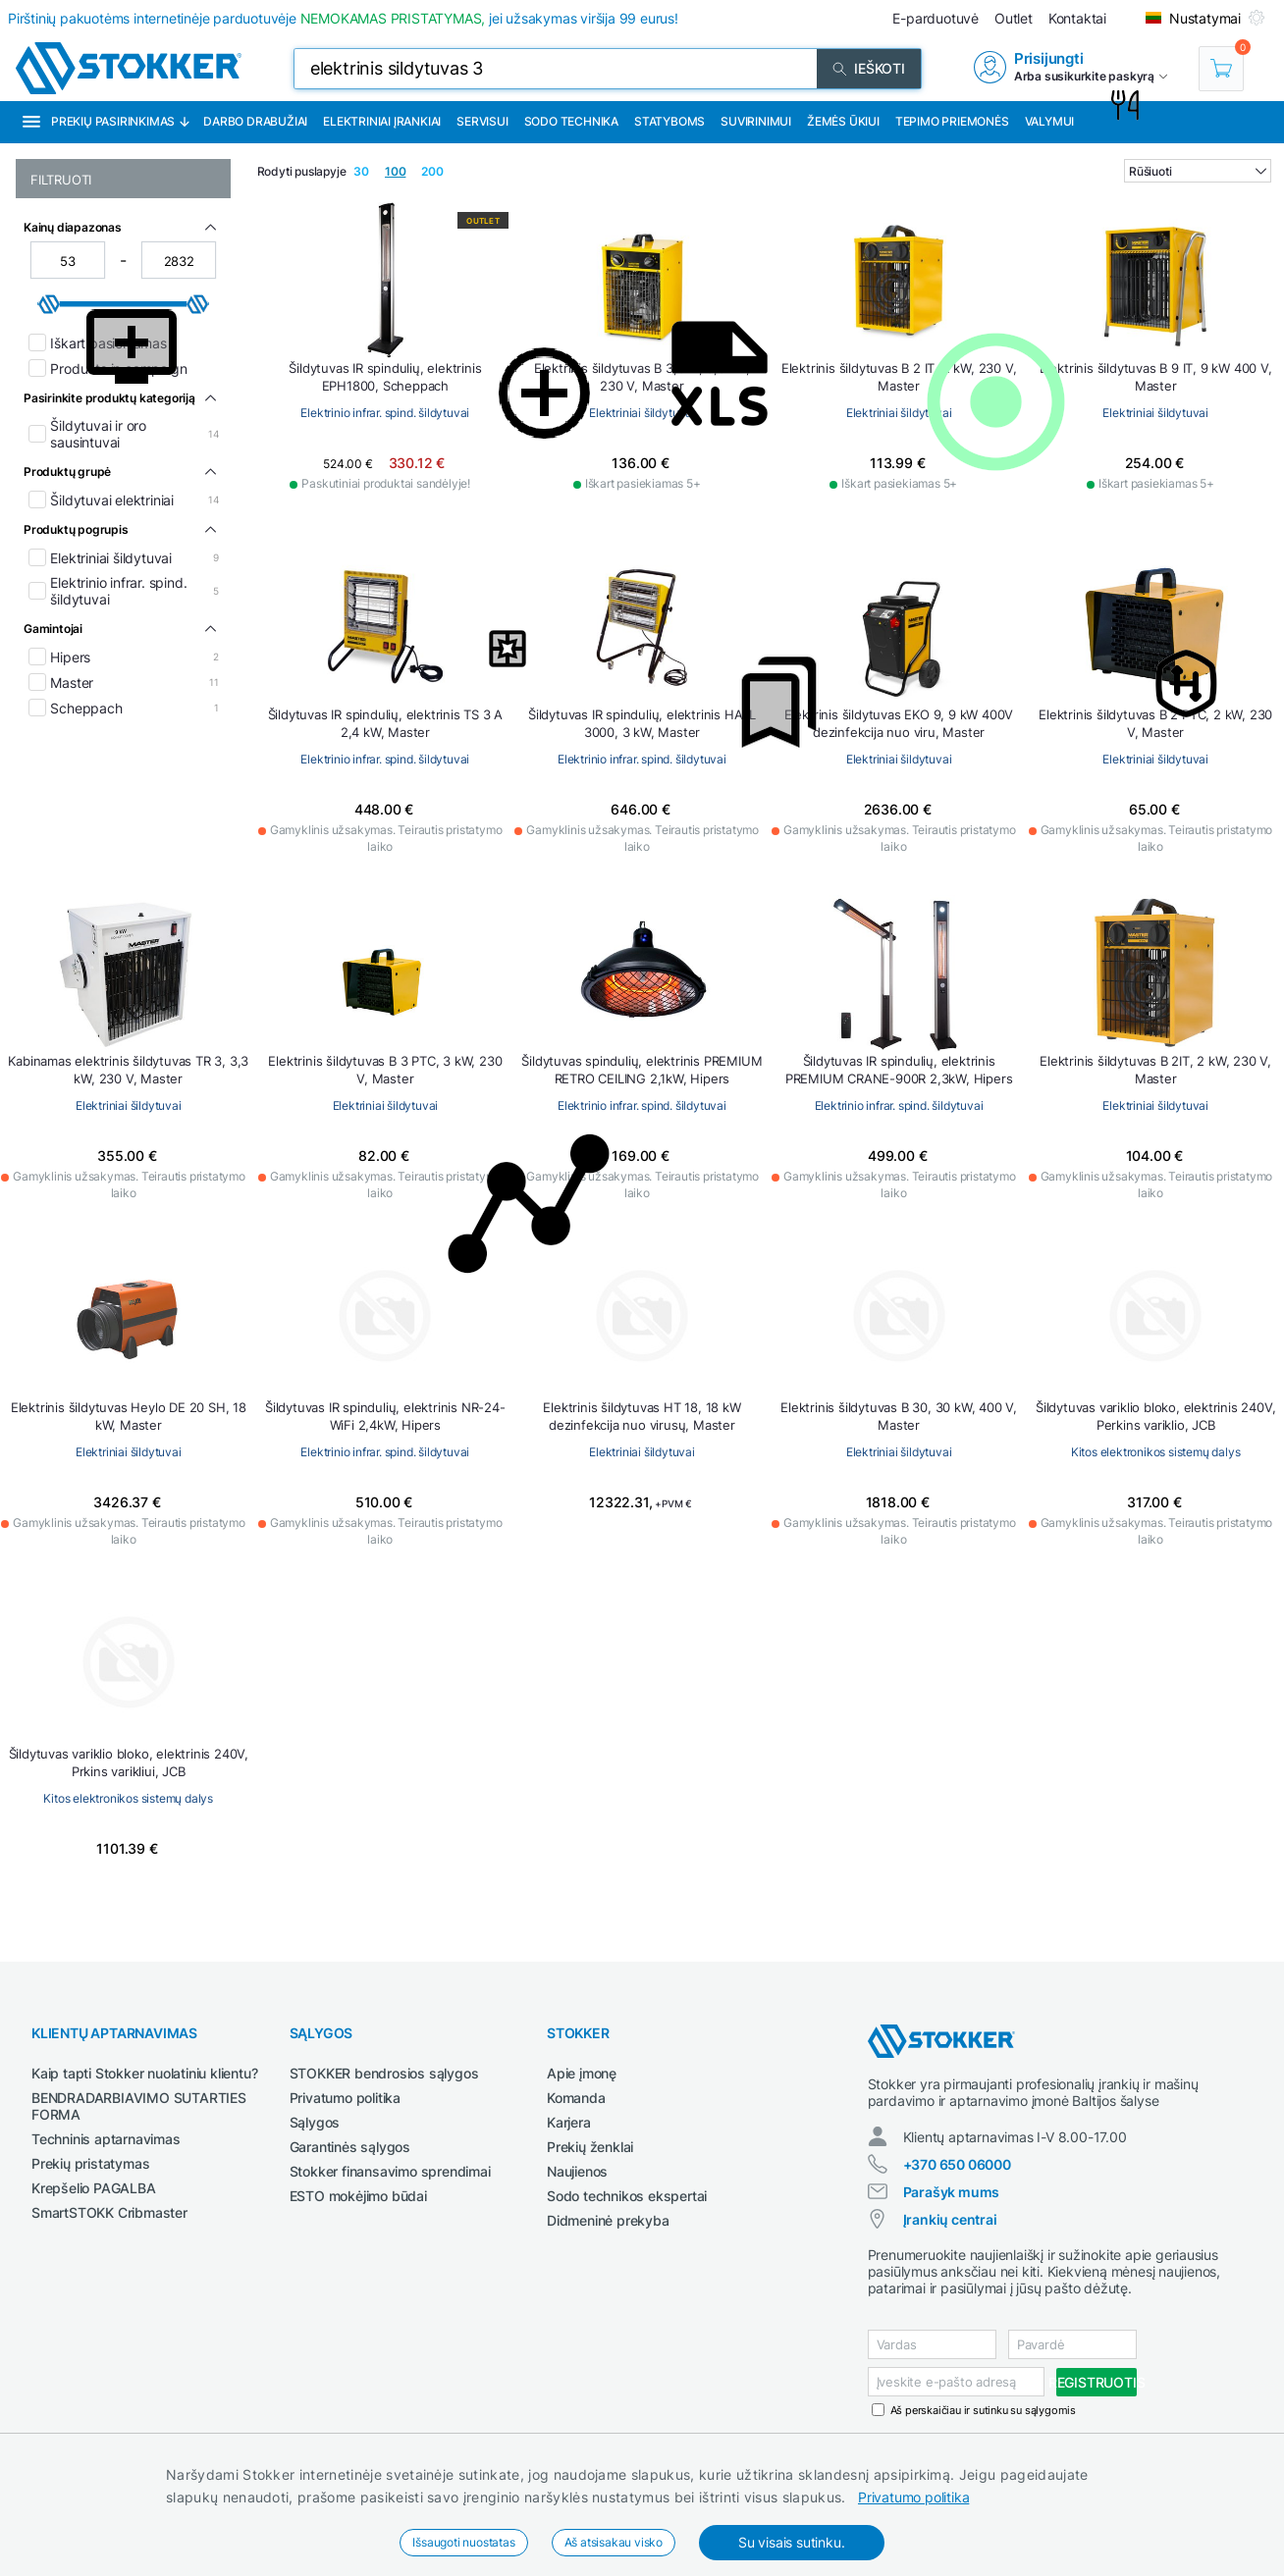 Image resolution: width=1284 pixels, height=2576 pixels. What do you see at coordinates (1125, 104) in the screenshot?
I see `browse nearby restaurants` at bounding box center [1125, 104].